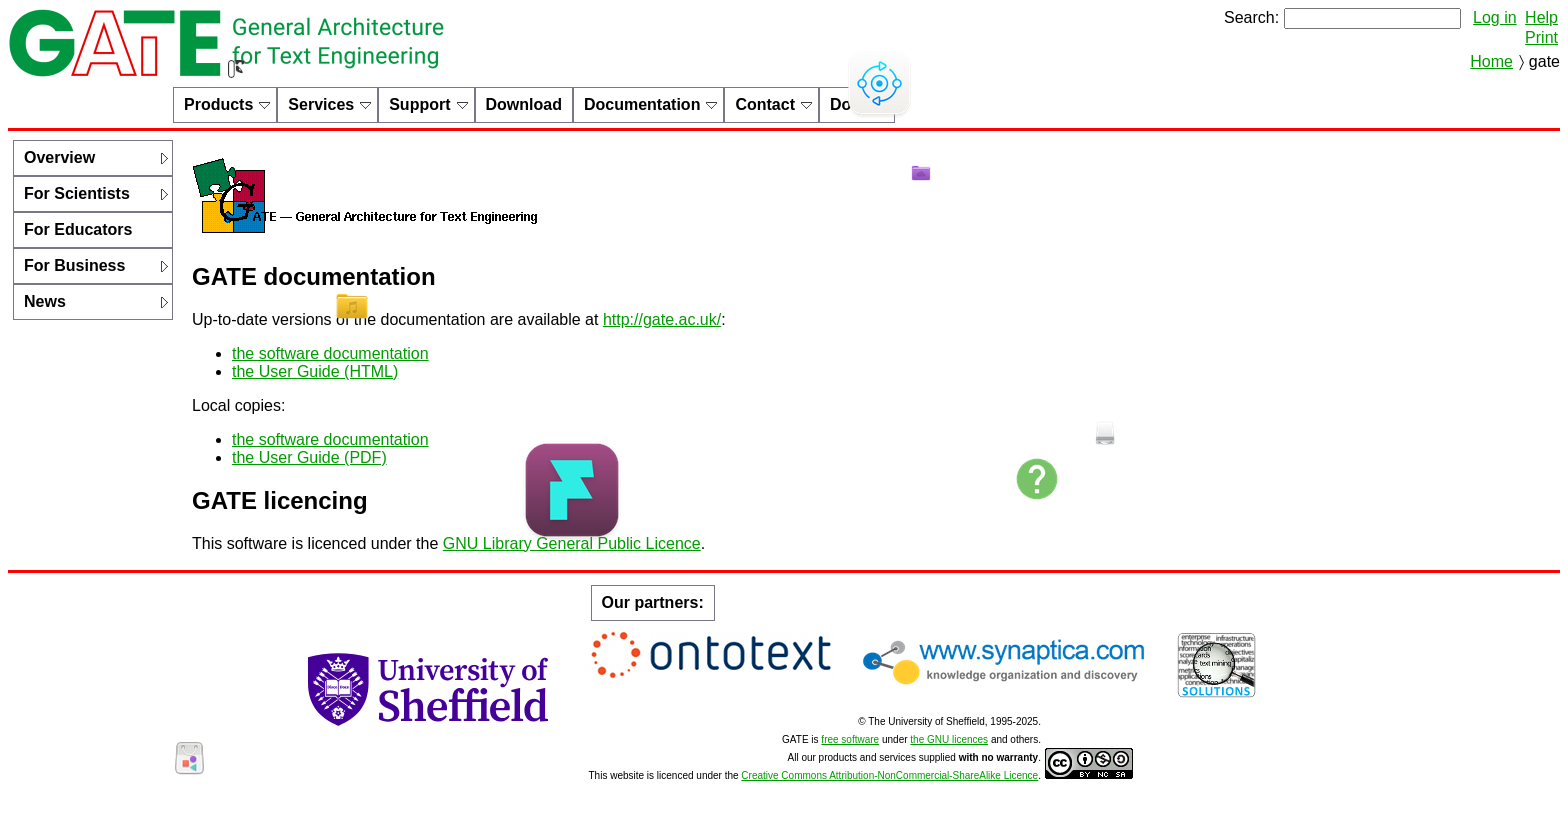 Image resolution: width=1568 pixels, height=819 pixels. What do you see at coordinates (1037, 479) in the screenshot?
I see `indicates unknown or unrecognized file status` at bounding box center [1037, 479].